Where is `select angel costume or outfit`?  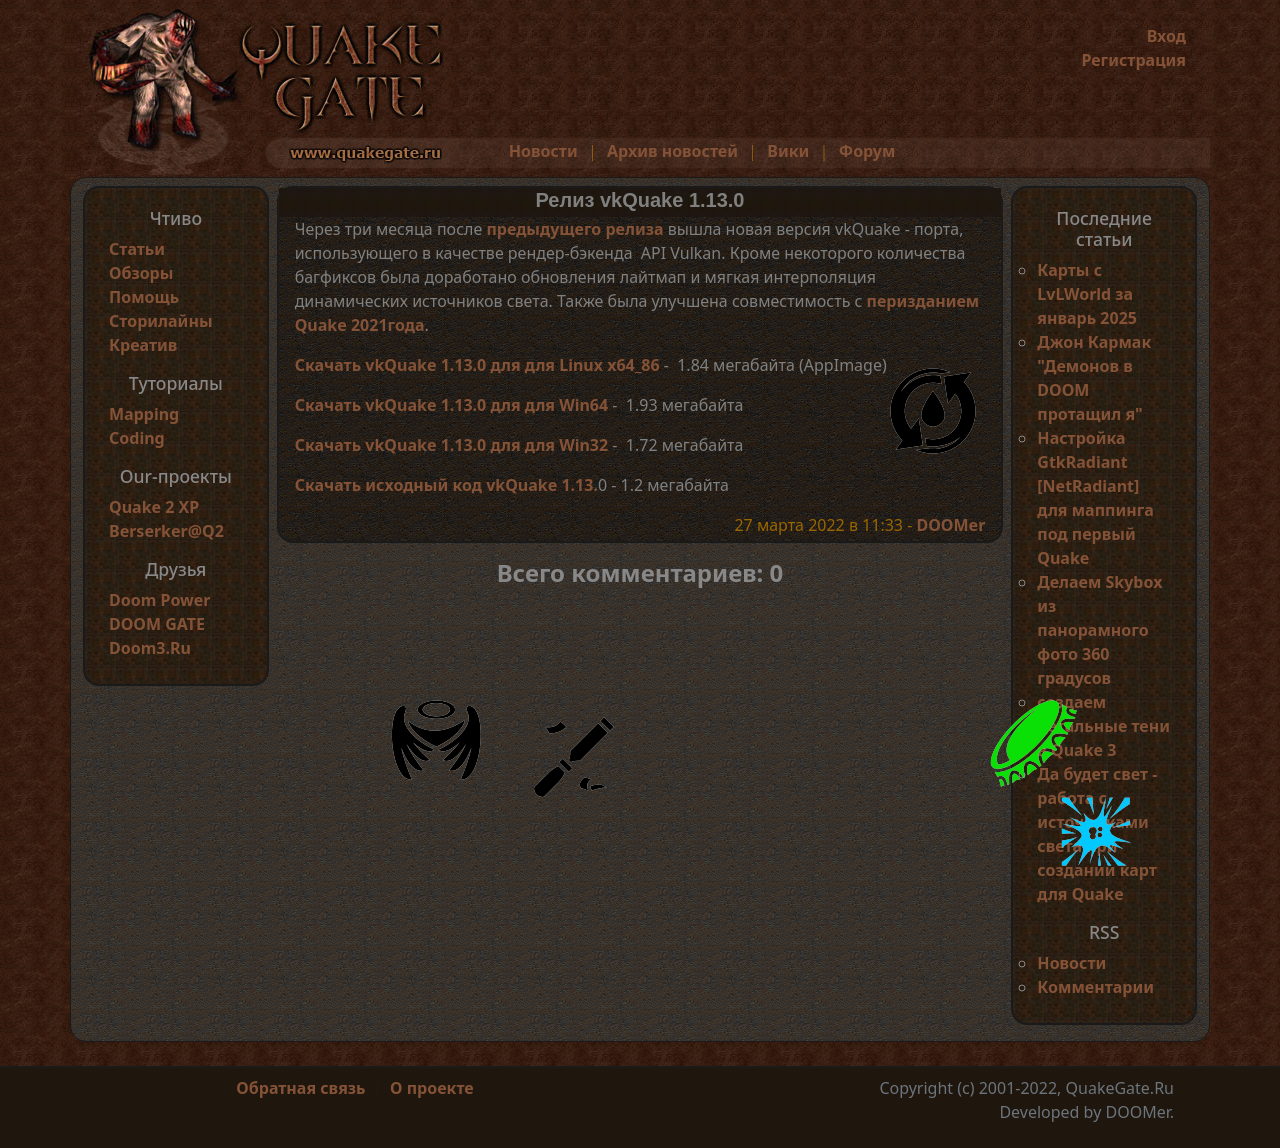 select angel costume or outfit is located at coordinates (435, 743).